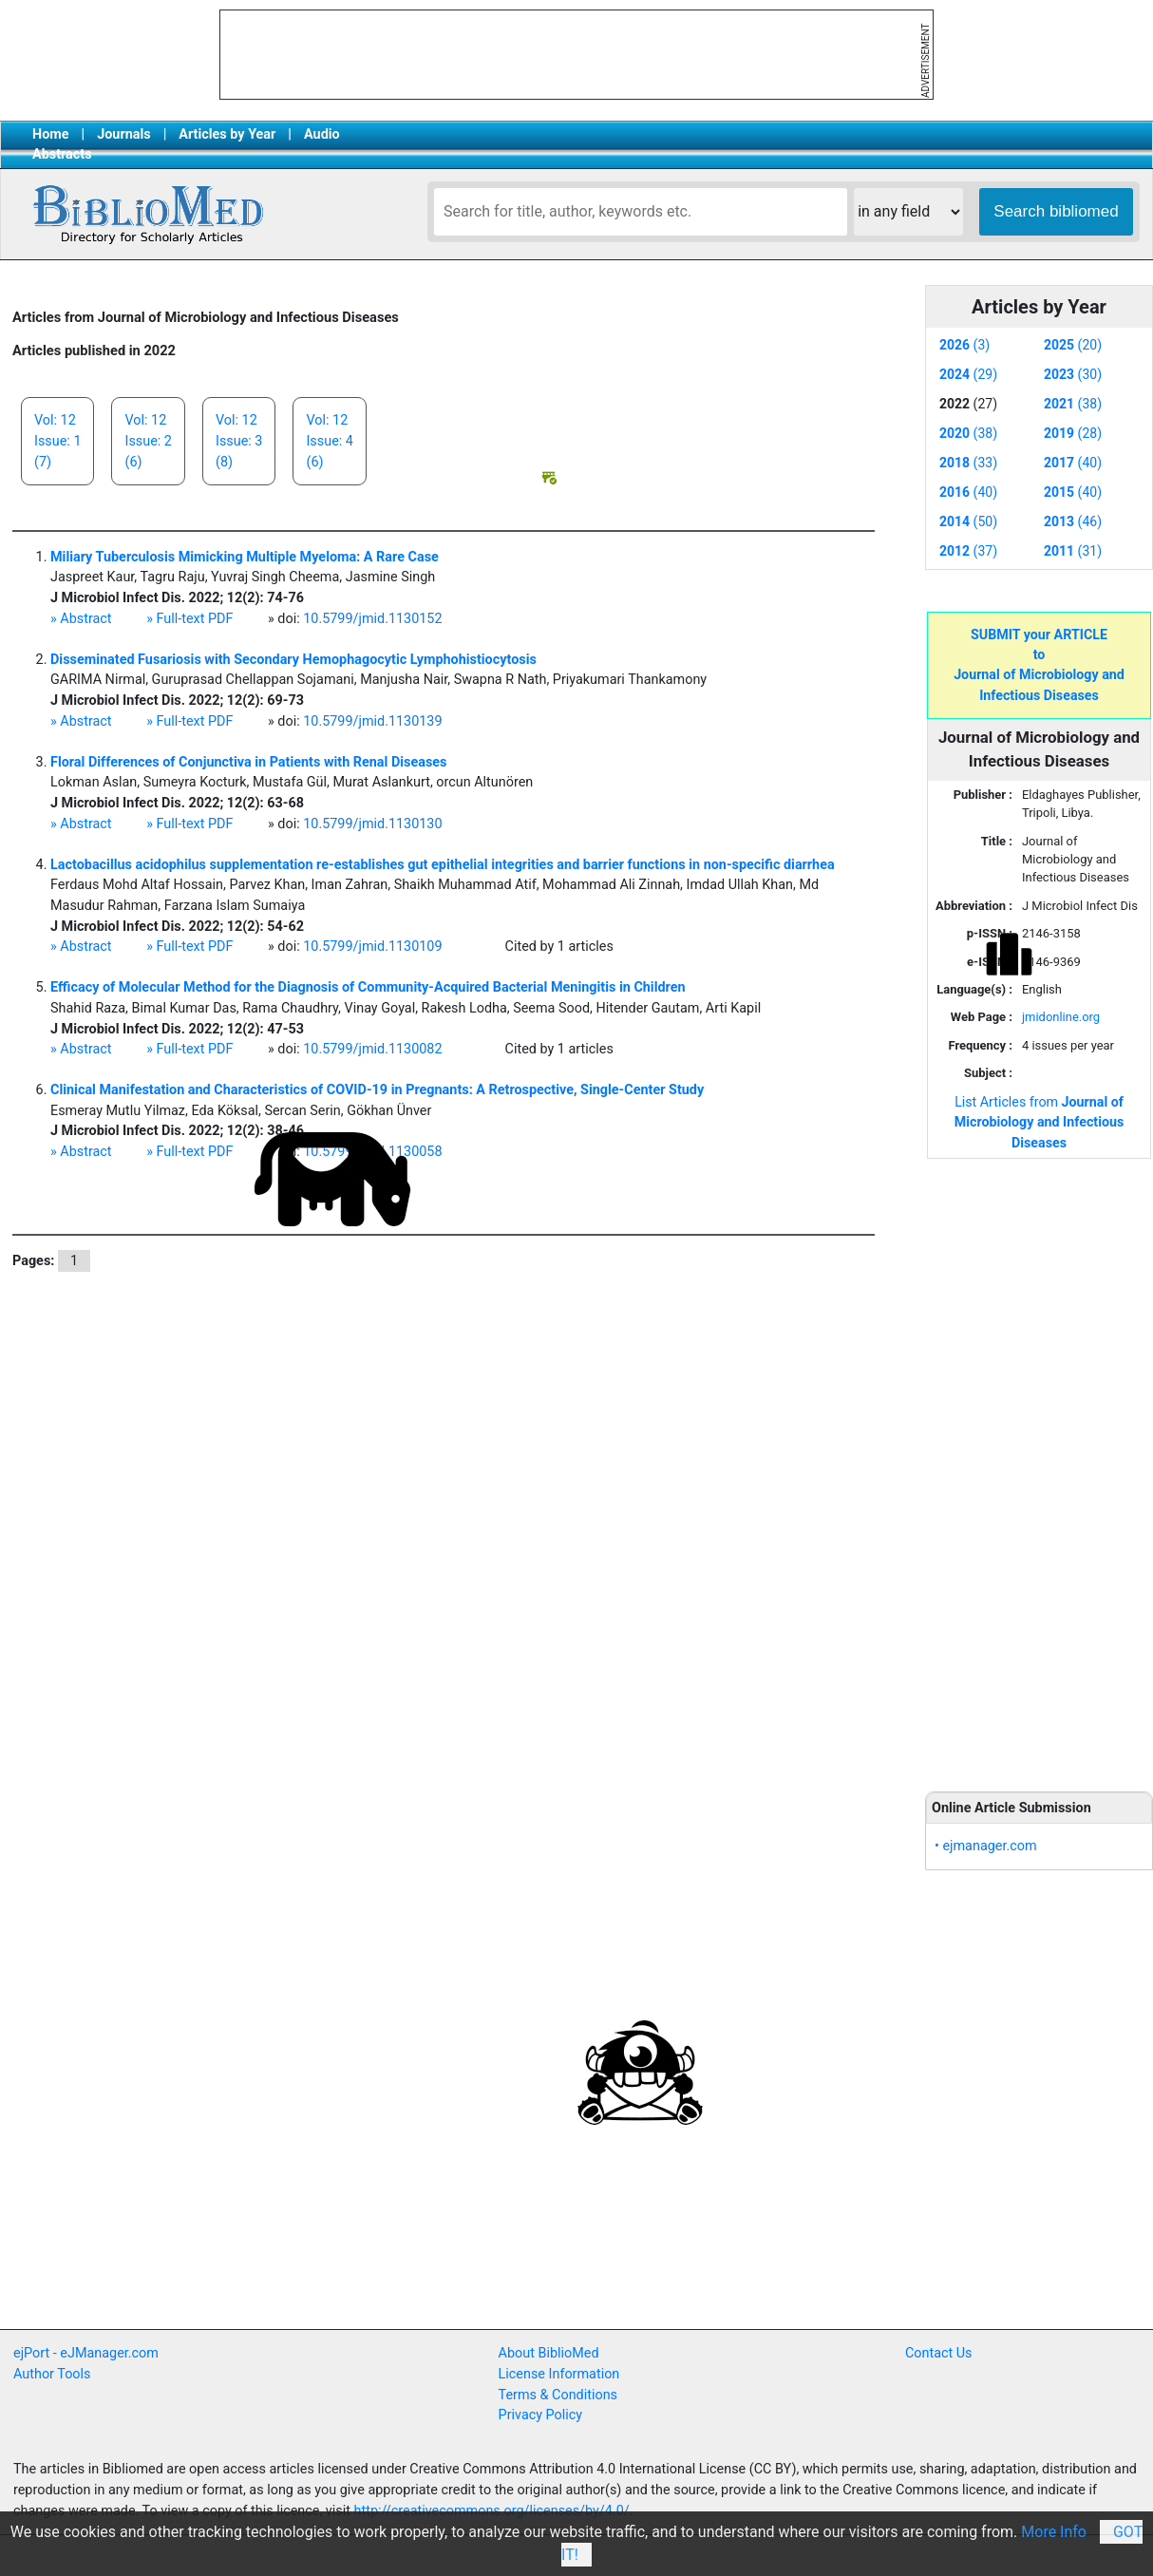  I want to click on view leaderboard or rankings, so click(1009, 954).